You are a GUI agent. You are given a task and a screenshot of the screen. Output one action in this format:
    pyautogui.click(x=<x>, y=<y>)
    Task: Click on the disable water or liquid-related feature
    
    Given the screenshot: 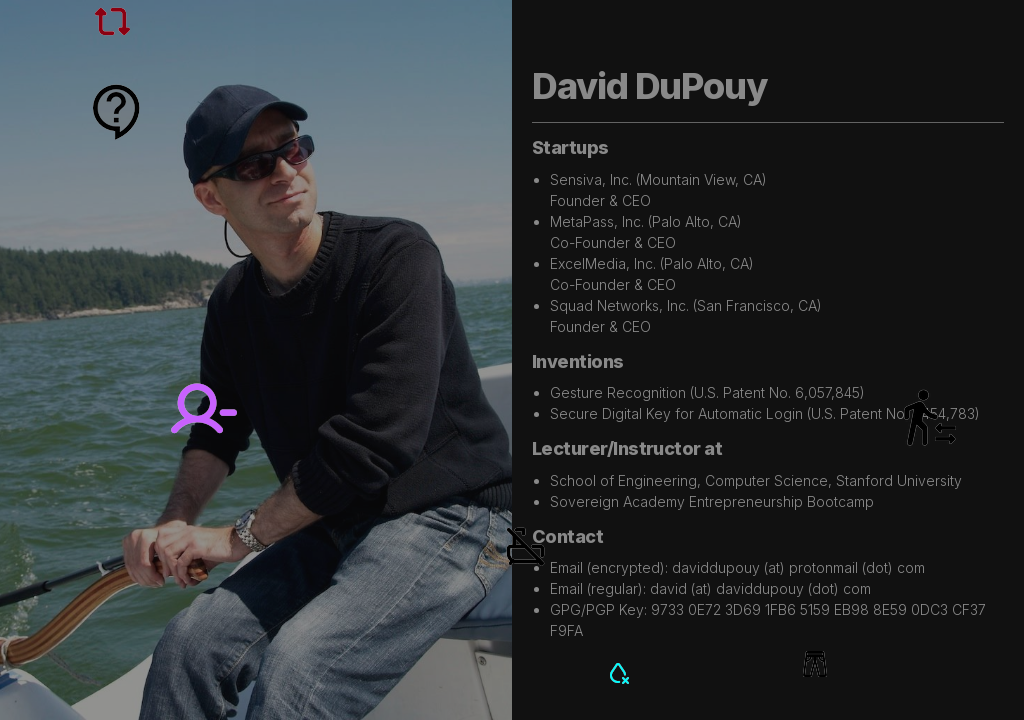 What is the action you would take?
    pyautogui.click(x=618, y=673)
    